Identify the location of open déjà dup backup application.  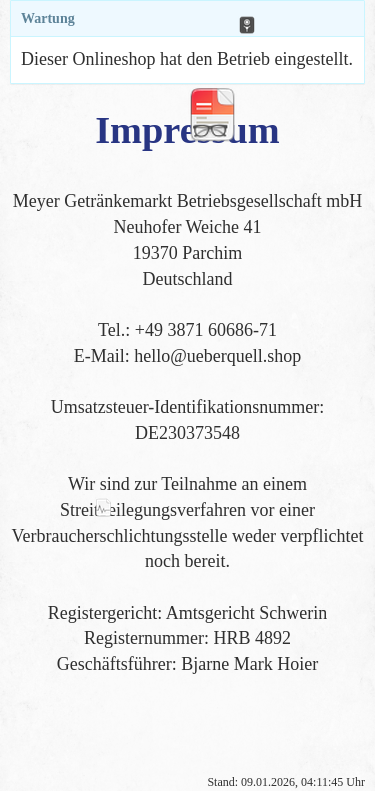
(247, 25).